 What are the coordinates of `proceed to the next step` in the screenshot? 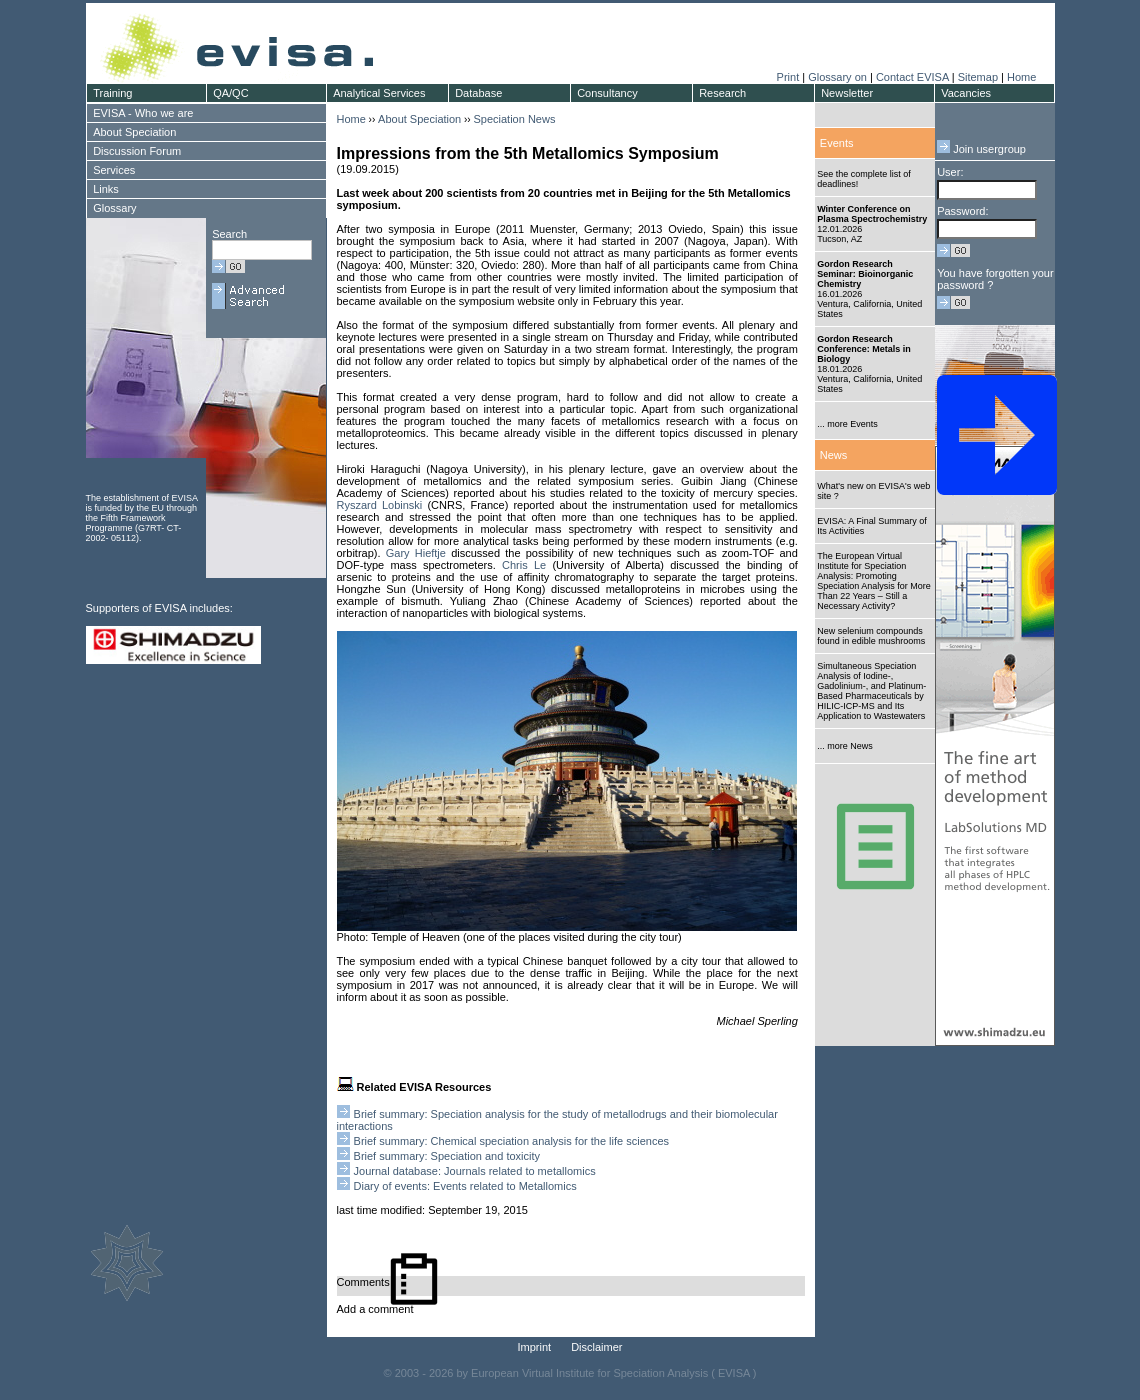 It's located at (997, 435).